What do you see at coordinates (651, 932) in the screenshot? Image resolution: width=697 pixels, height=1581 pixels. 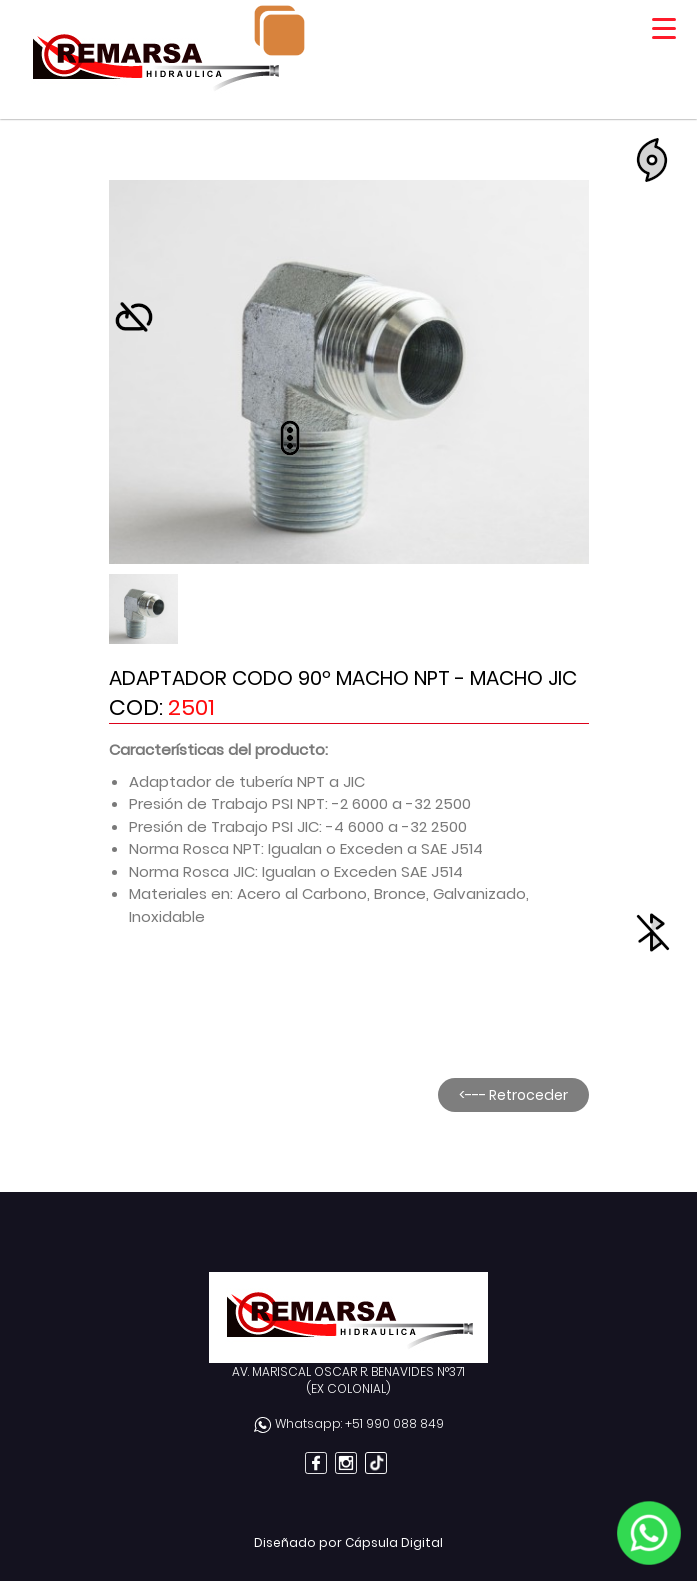 I see `bluetooth is disabled or turned off` at bounding box center [651, 932].